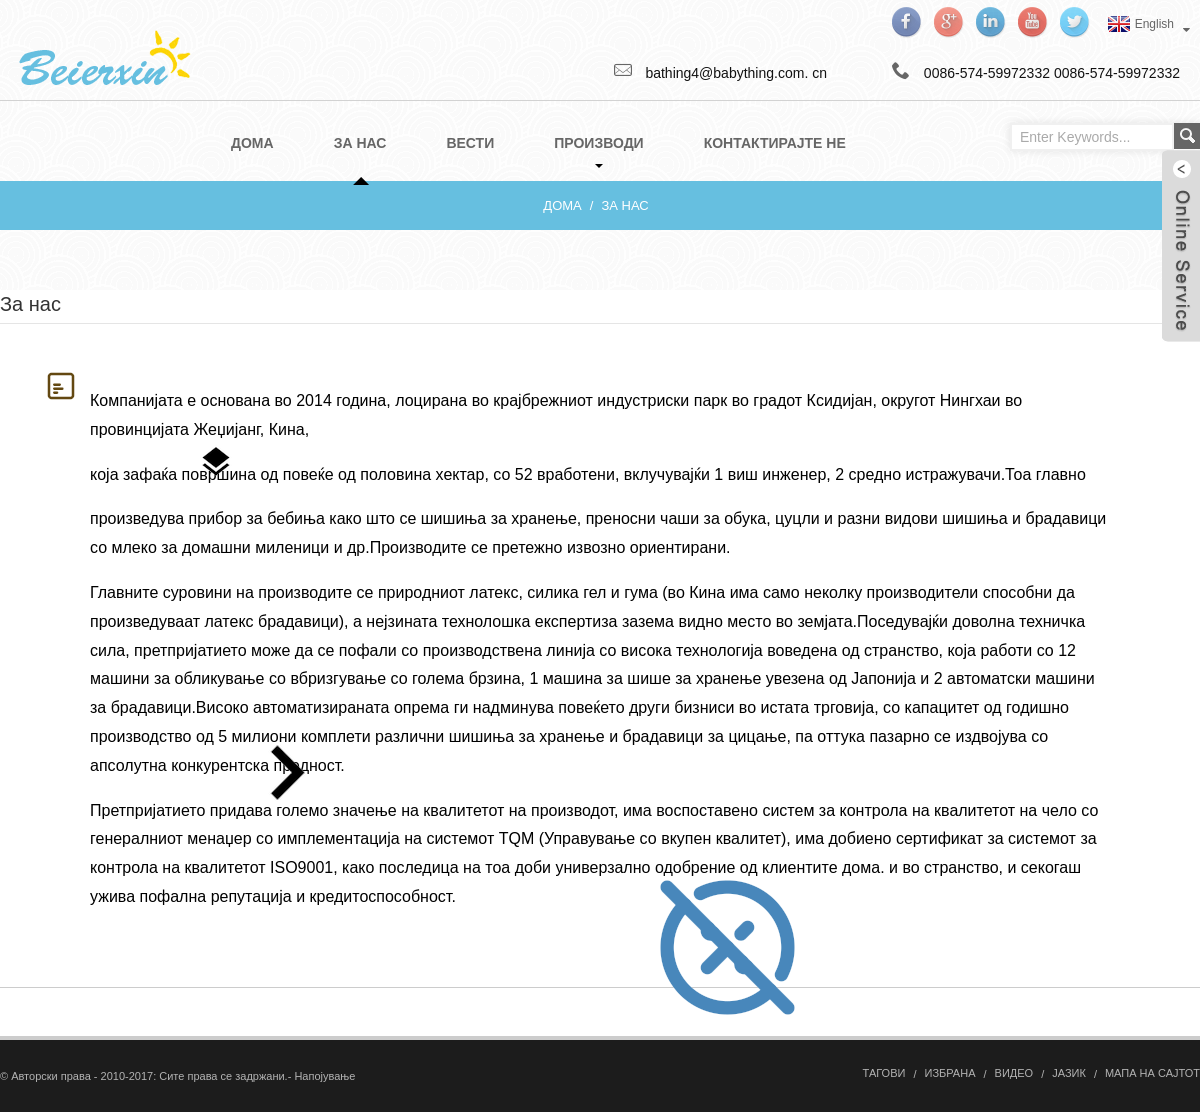 This screenshot has height=1112, width=1200. I want to click on toggle map layers or overlays, so click(216, 462).